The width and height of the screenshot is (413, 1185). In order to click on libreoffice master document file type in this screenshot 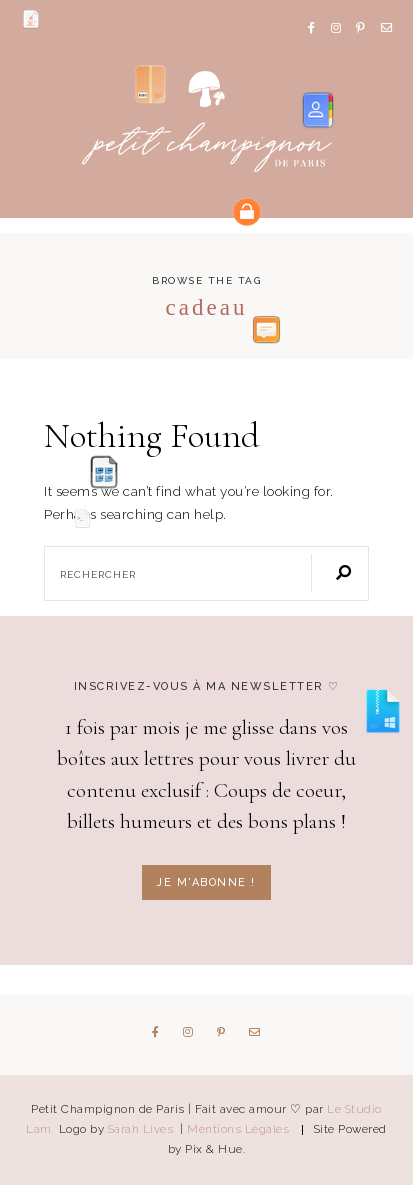, I will do `click(104, 472)`.